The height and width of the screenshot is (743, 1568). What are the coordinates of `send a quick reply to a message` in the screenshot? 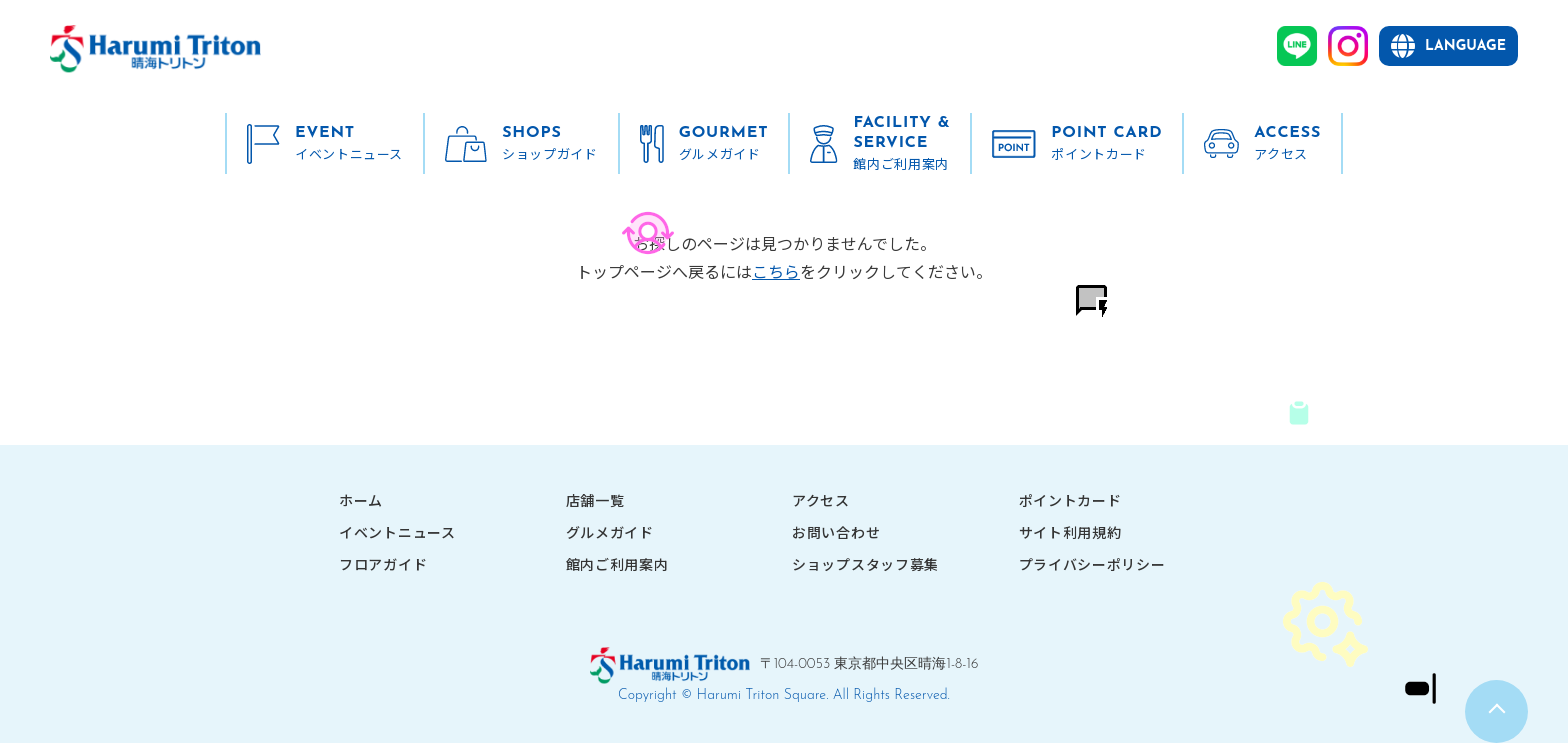 It's located at (1091, 300).